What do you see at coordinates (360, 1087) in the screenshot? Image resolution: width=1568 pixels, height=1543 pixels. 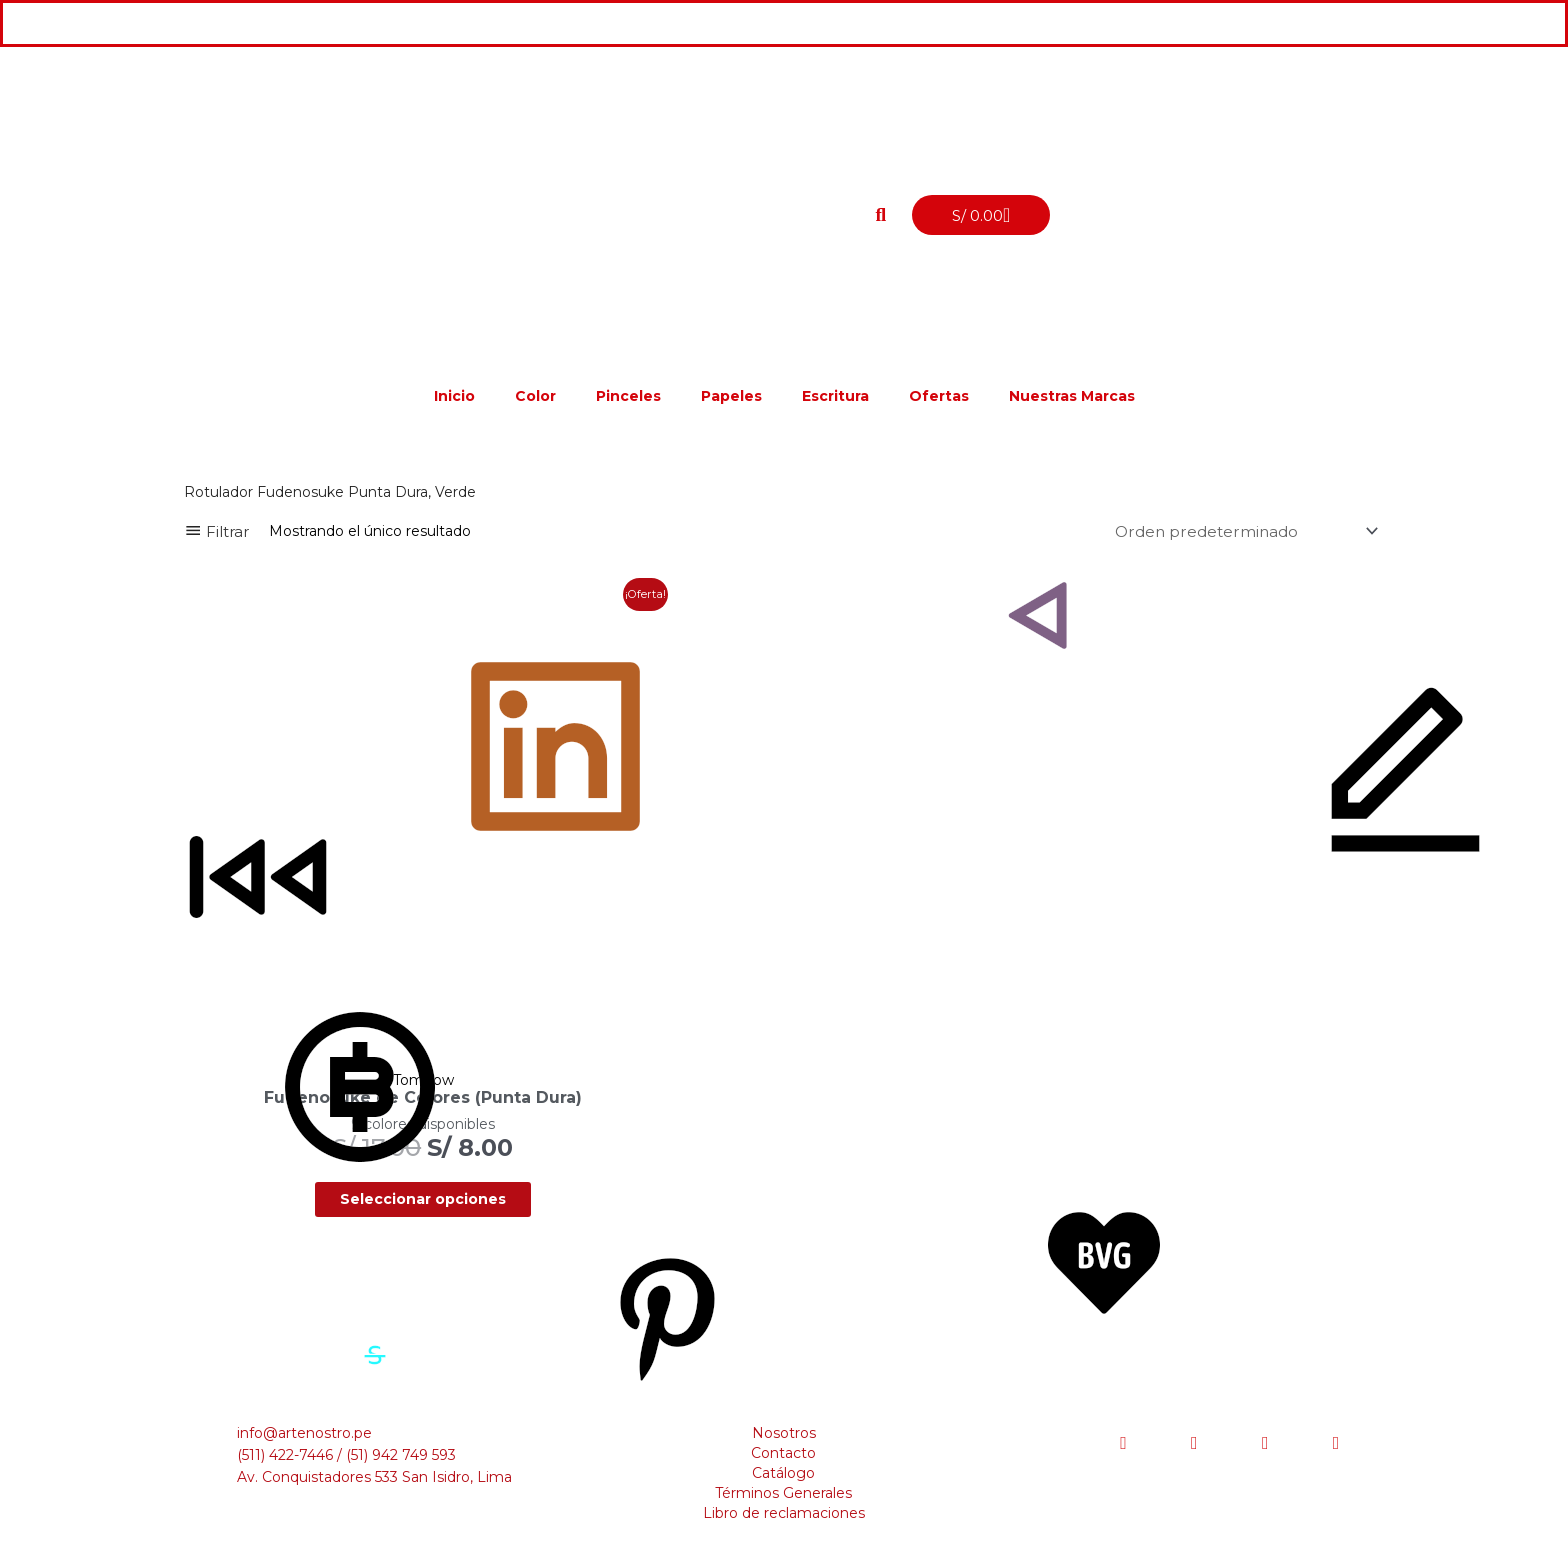 I see `access bitcoin wallet or cryptocurrency features` at bounding box center [360, 1087].